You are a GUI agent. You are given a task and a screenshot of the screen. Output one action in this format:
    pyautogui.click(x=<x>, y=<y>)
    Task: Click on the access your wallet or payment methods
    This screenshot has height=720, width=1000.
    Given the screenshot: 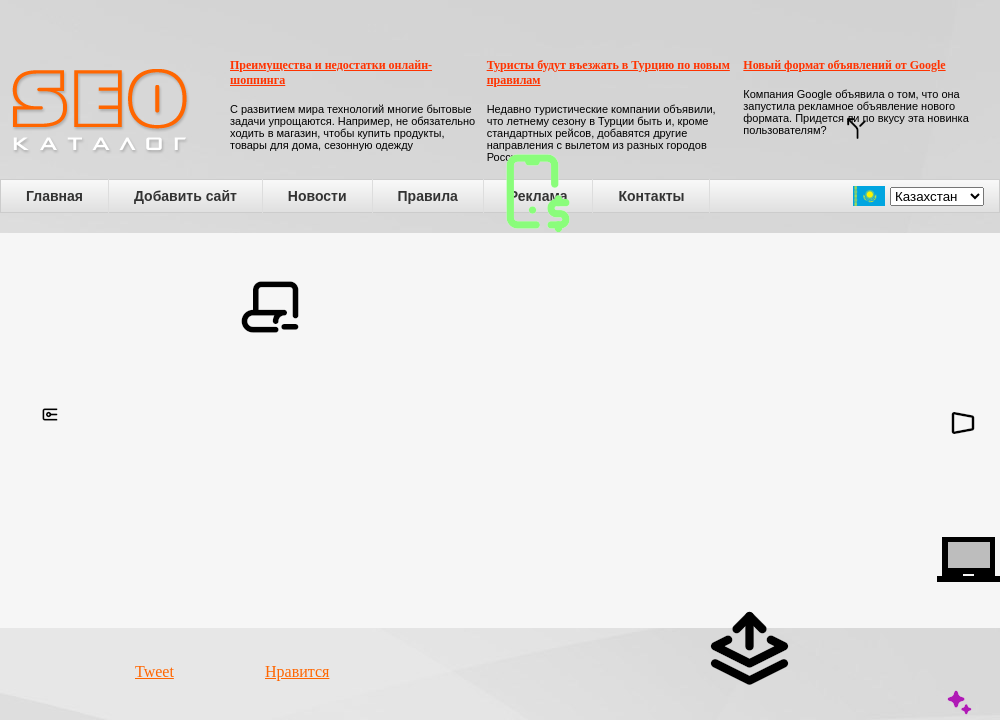 What is the action you would take?
    pyautogui.click(x=49, y=414)
    